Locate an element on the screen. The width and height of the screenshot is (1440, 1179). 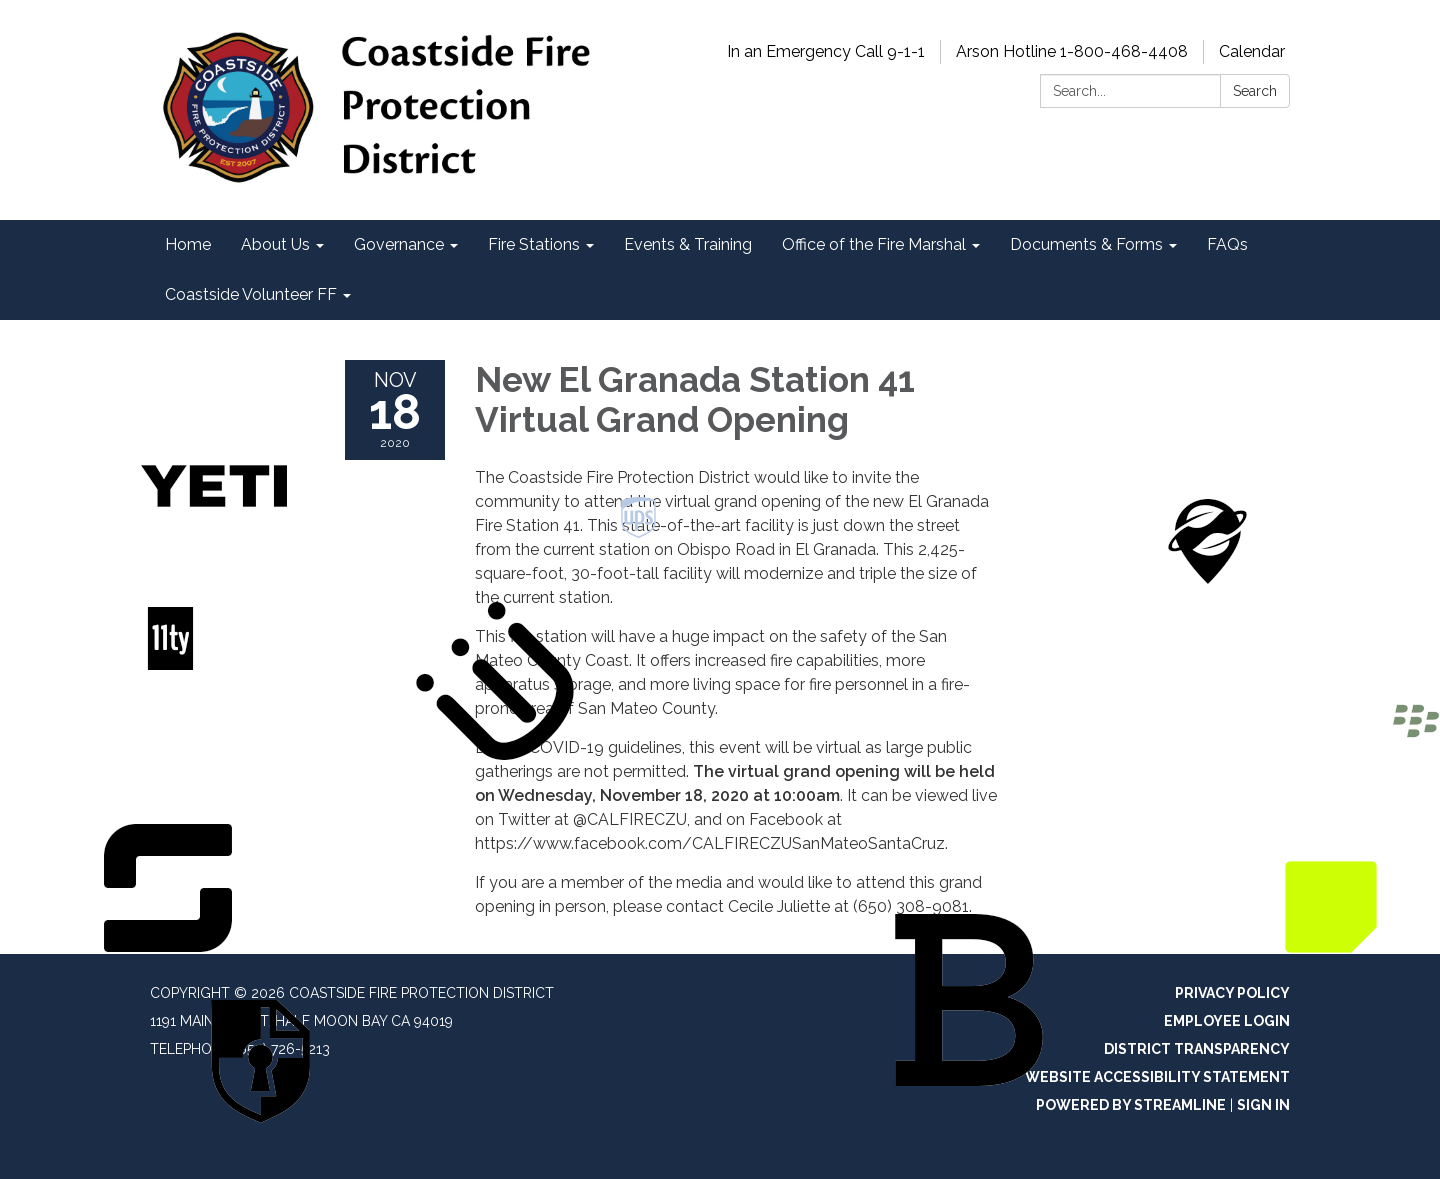
open organic maps app is located at coordinates (1207, 541).